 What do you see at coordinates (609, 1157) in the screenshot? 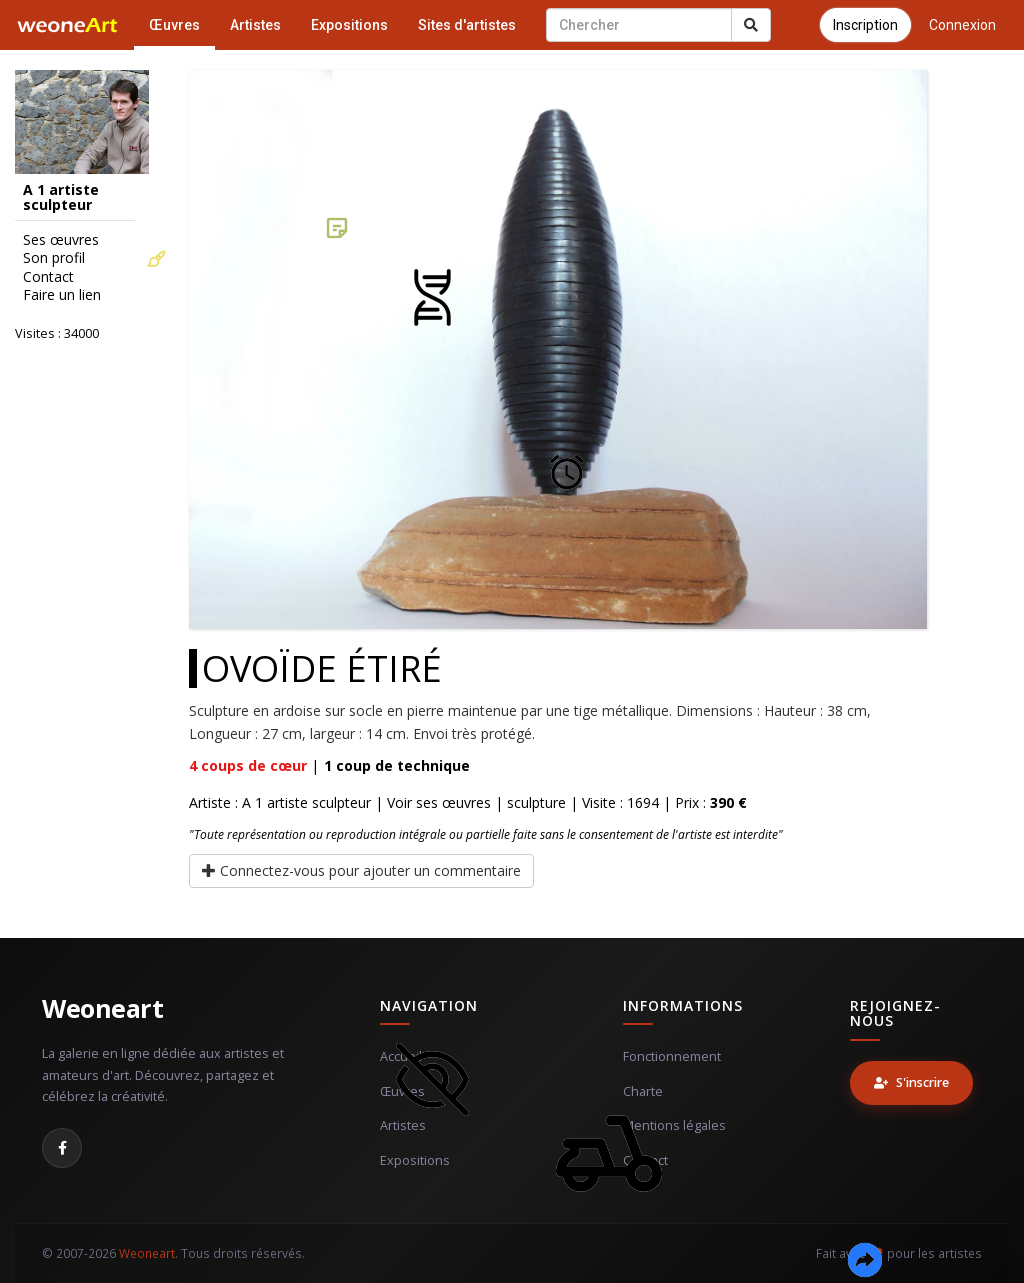
I see `select moped or scooter delivery option` at bounding box center [609, 1157].